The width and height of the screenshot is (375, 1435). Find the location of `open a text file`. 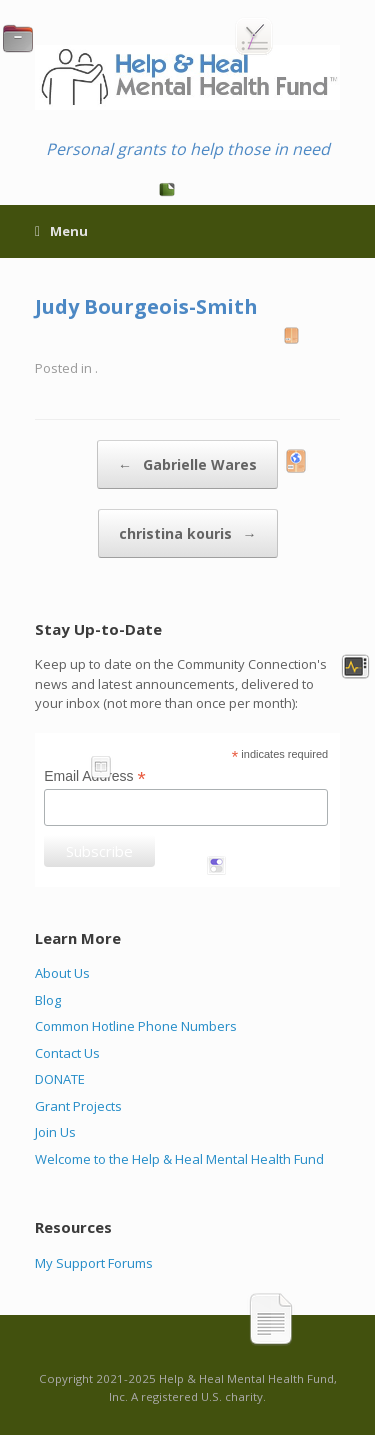

open a text file is located at coordinates (271, 1319).